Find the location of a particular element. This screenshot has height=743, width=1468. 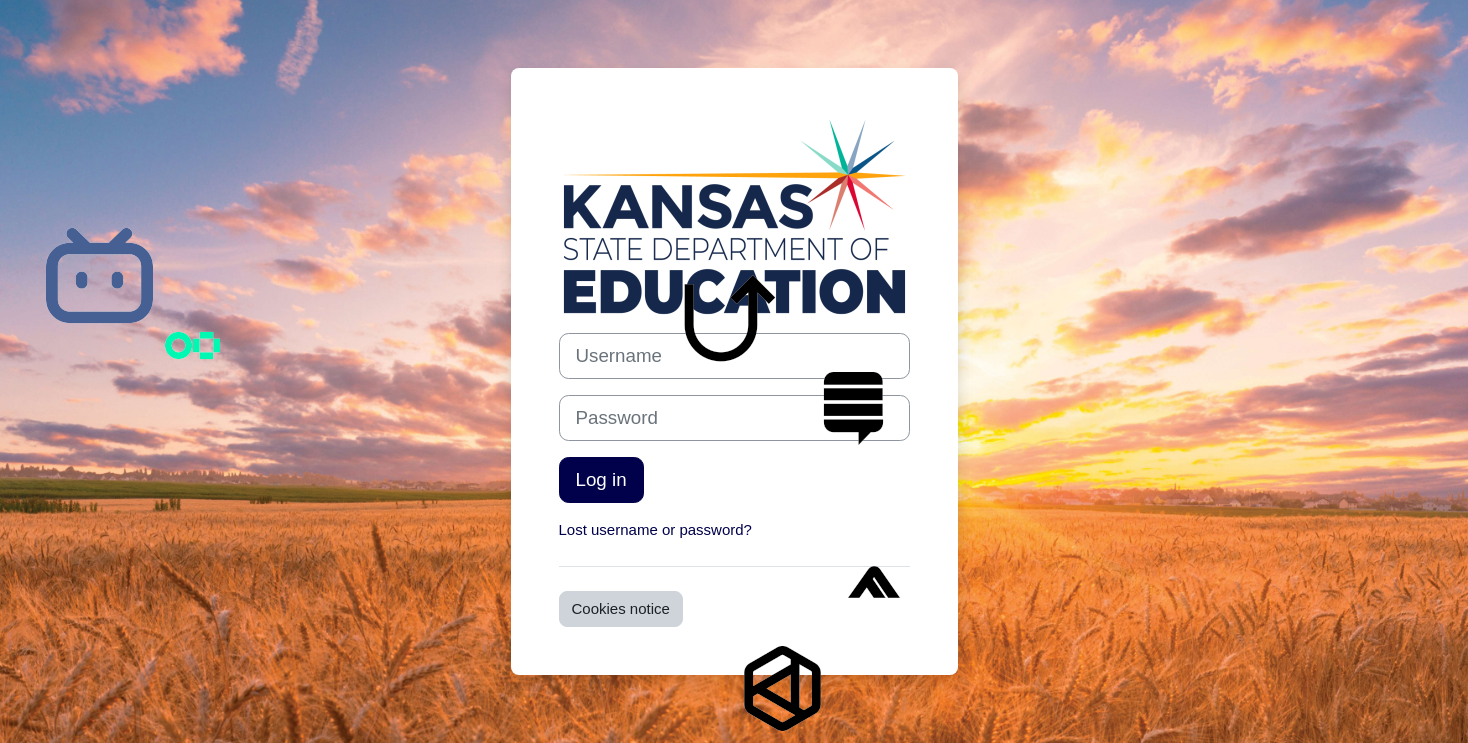

visit stack exchange community is located at coordinates (853, 408).